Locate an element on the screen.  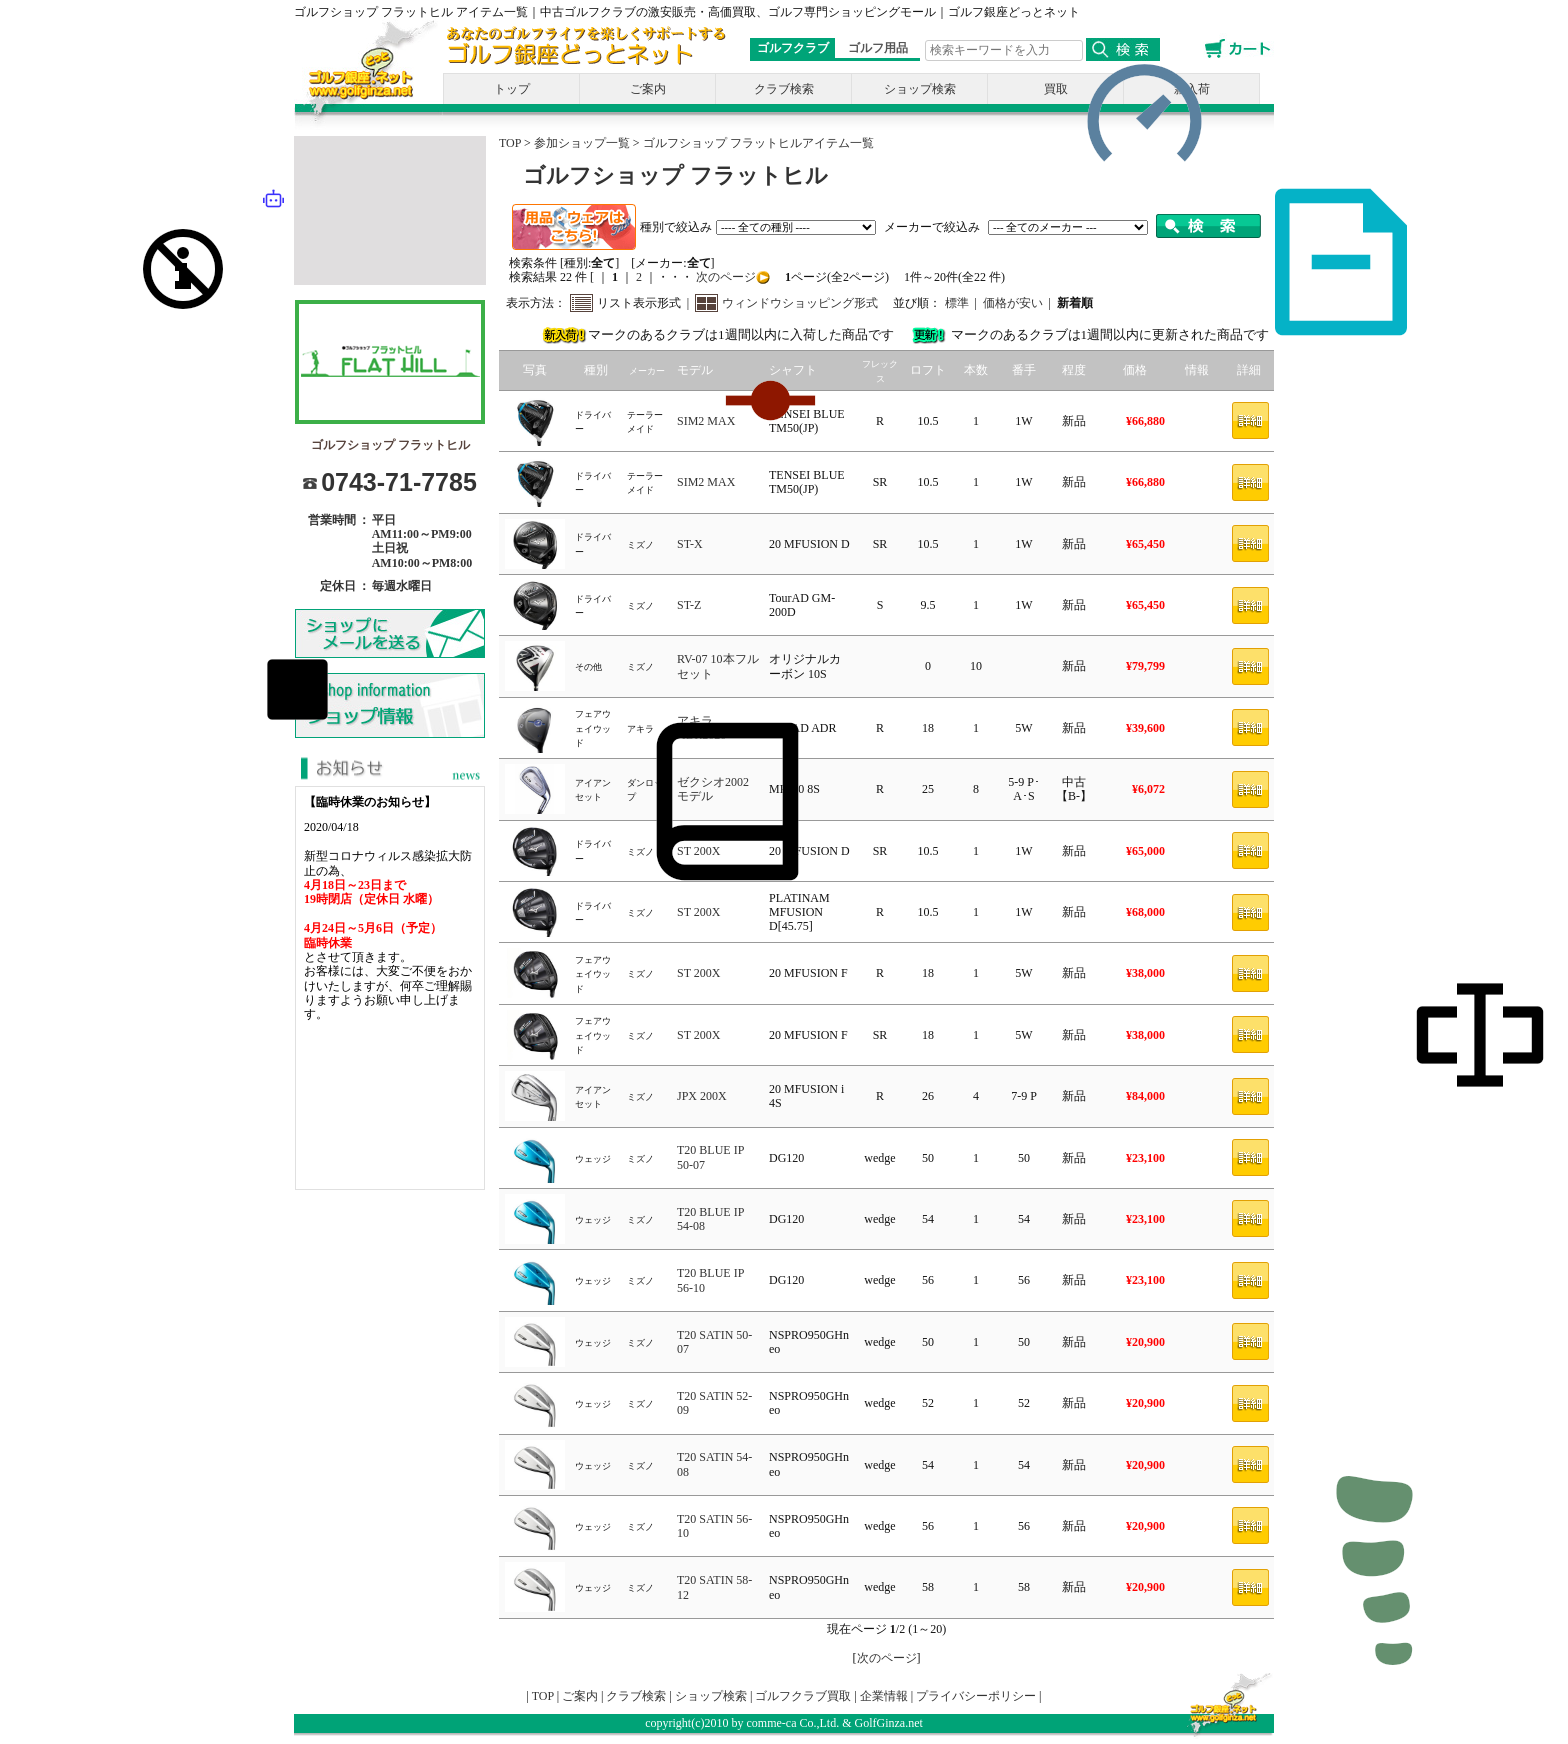
open your library or reading list is located at coordinates (727, 801).